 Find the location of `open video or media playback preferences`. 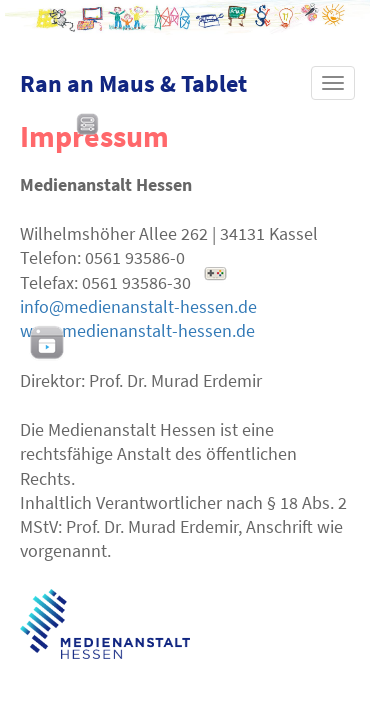

open video or media playback preferences is located at coordinates (47, 343).